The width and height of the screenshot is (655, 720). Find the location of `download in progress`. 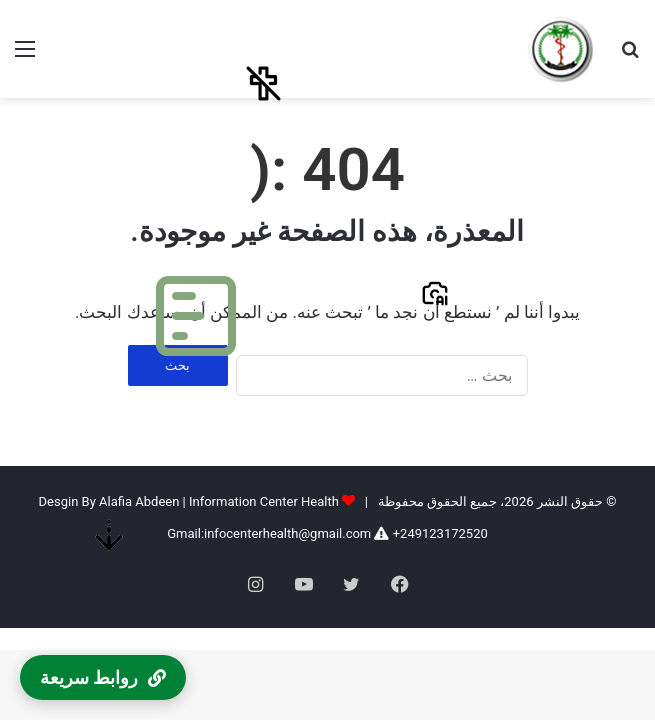

download in progress is located at coordinates (109, 535).